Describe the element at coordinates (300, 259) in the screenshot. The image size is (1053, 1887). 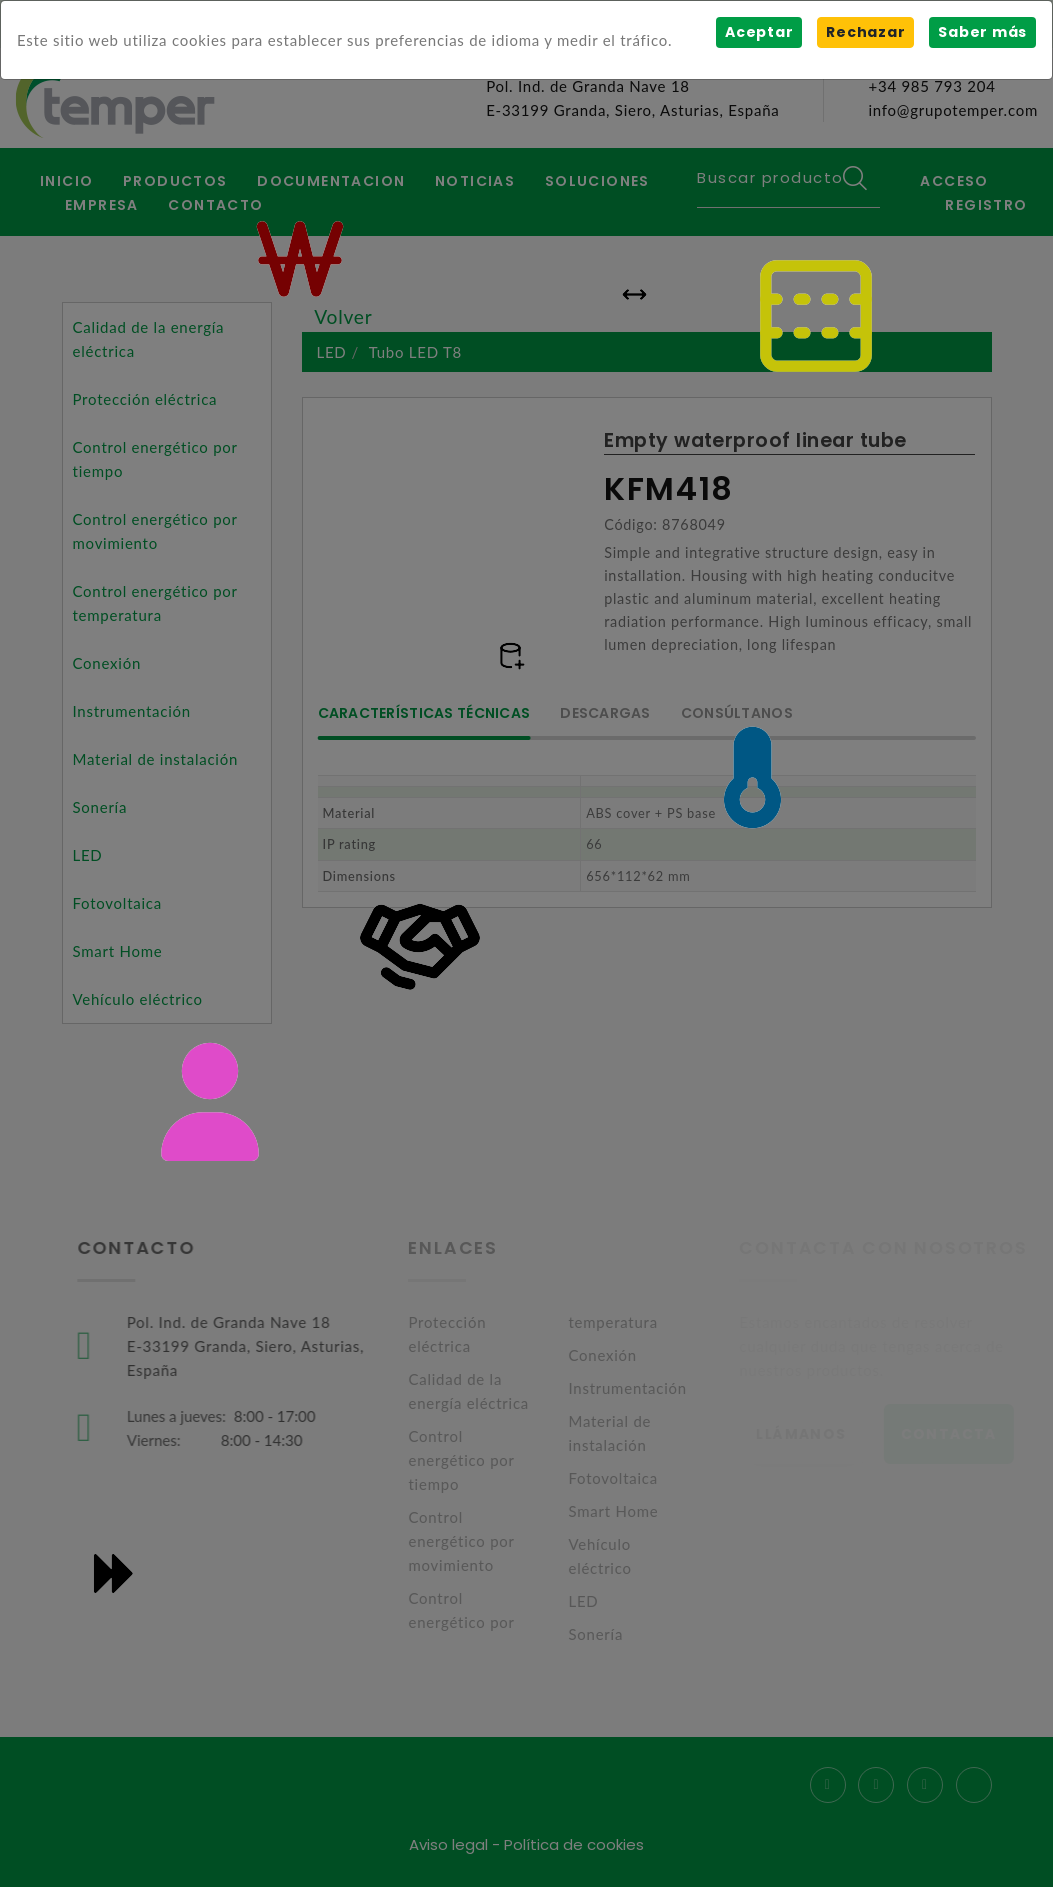
I see `indicates south korean won currency` at that location.